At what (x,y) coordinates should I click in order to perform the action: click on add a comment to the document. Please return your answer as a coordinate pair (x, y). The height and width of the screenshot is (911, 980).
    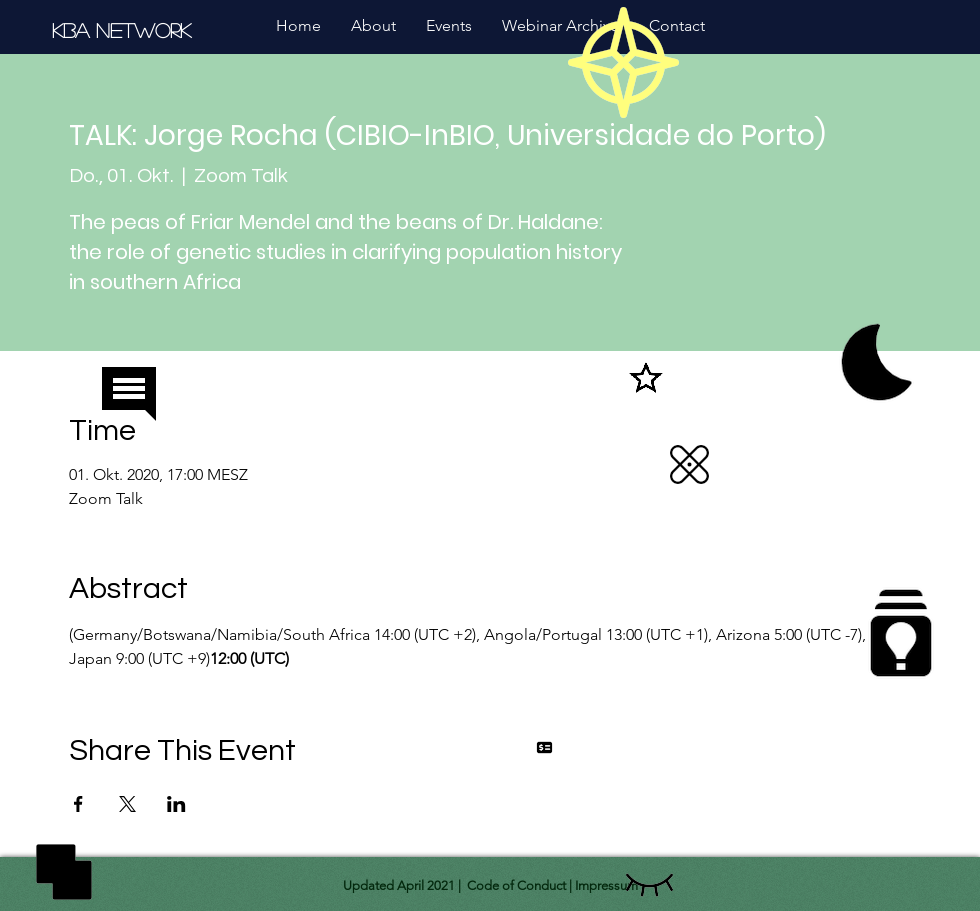
    Looking at the image, I should click on (129, 394).